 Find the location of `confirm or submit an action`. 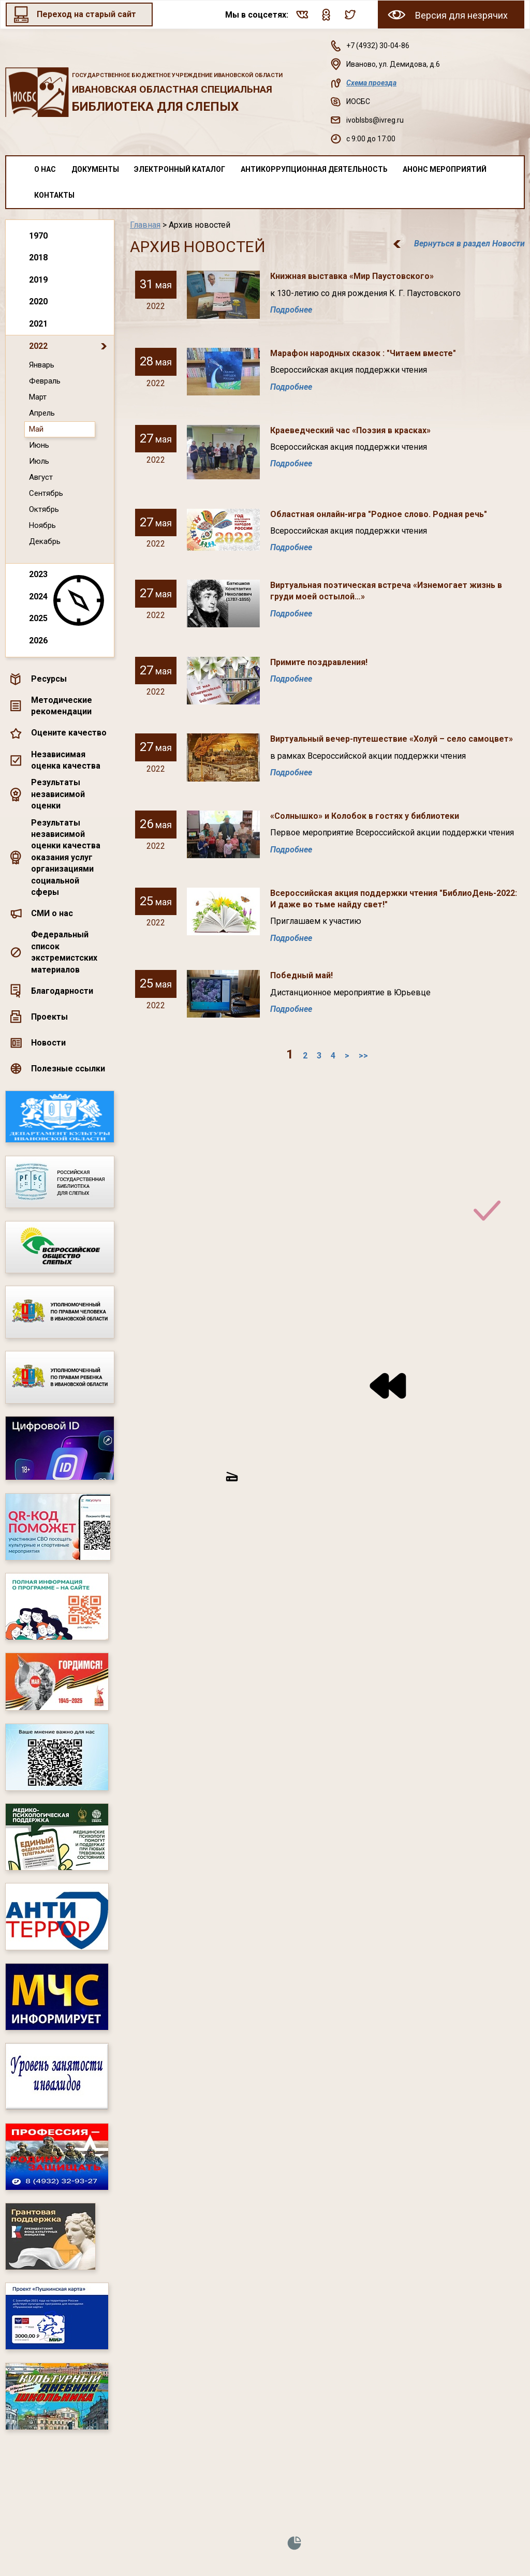

confirm or submit an action is located at coordinates (487, 1211).